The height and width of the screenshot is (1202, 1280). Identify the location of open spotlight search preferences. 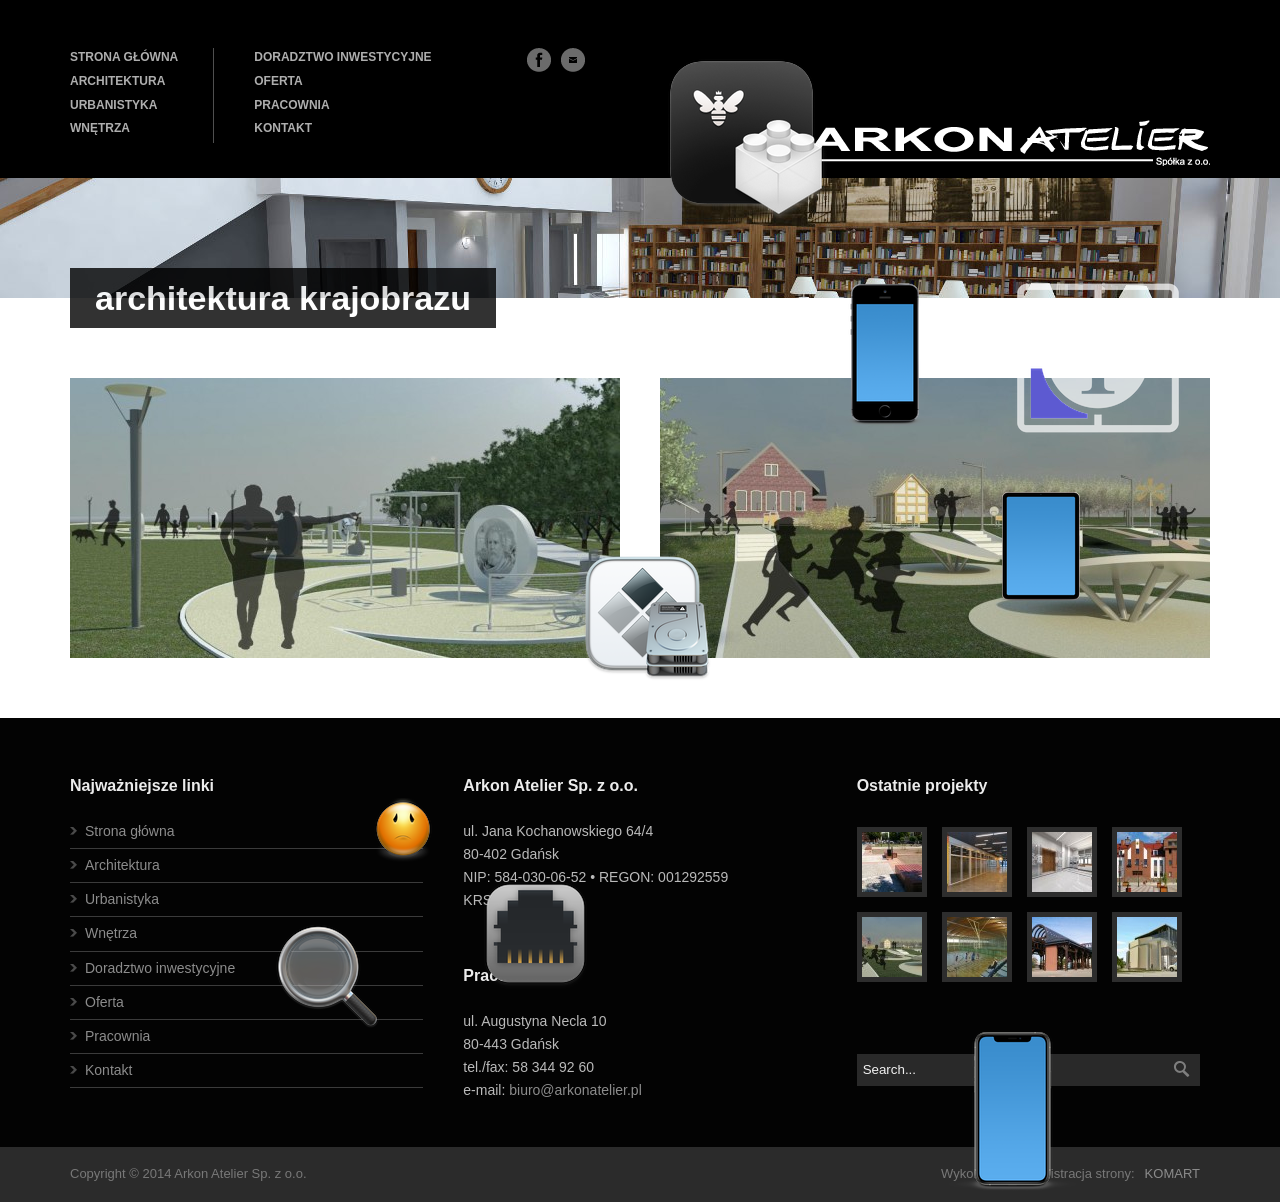
(327, 976).